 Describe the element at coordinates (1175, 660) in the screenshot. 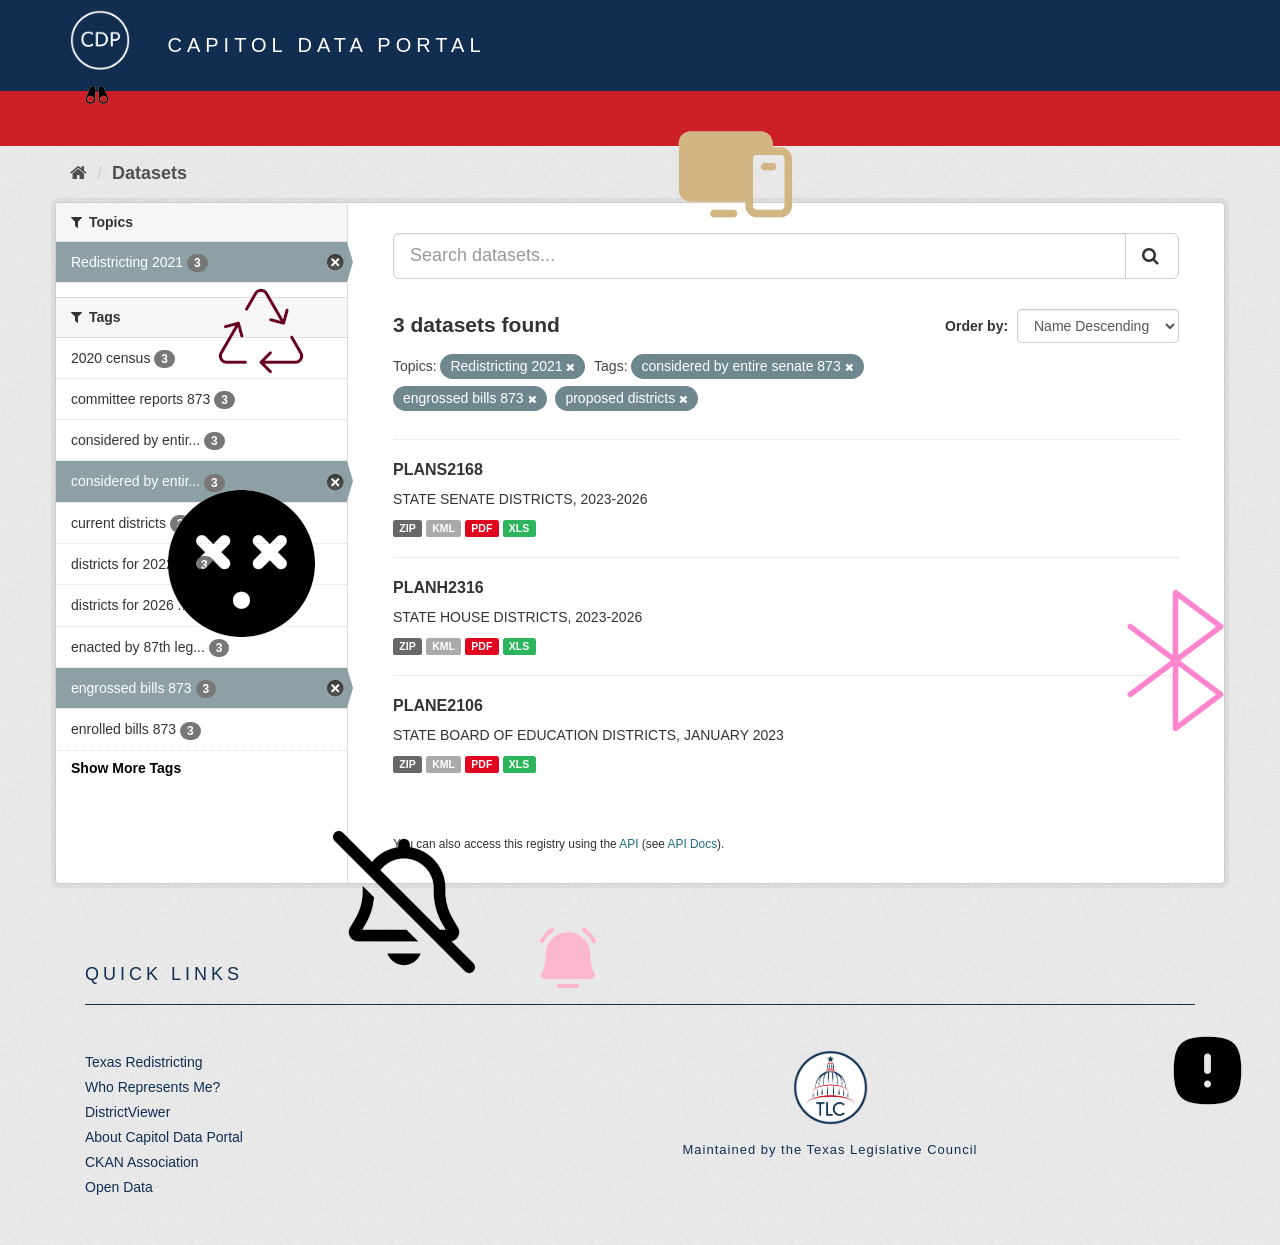

I see `toggle bluetooth connectivity` at that location.